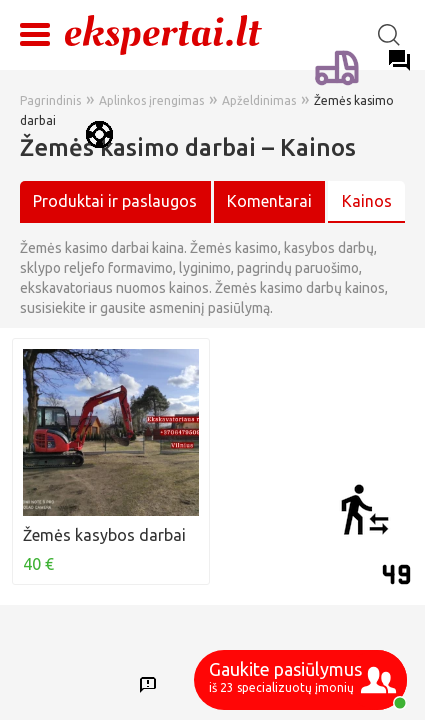 This screenshot has height=720, width=425. What do you see at coordinates (365, 509) in the screenshot?
I see `transfer between transit lines at this station` at bounding box center [365, 509].